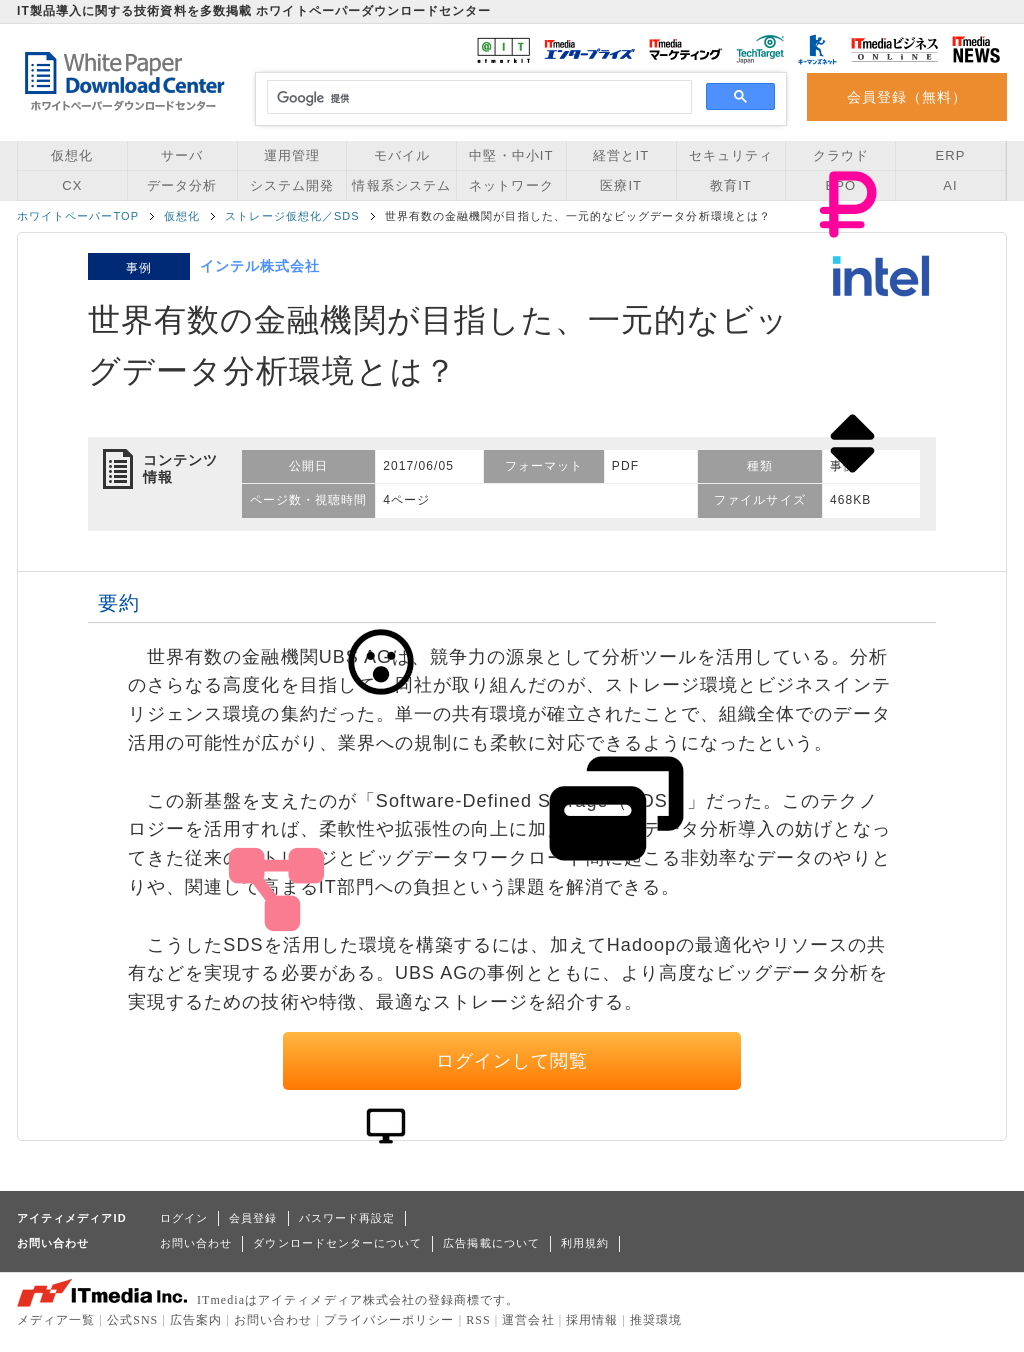 The height and width of the screenshot is (1352, 1024). What do you see at coordinates (616, 808) in the screenshot?
I see `restore window to previous size` at bounding box center [616, 808].